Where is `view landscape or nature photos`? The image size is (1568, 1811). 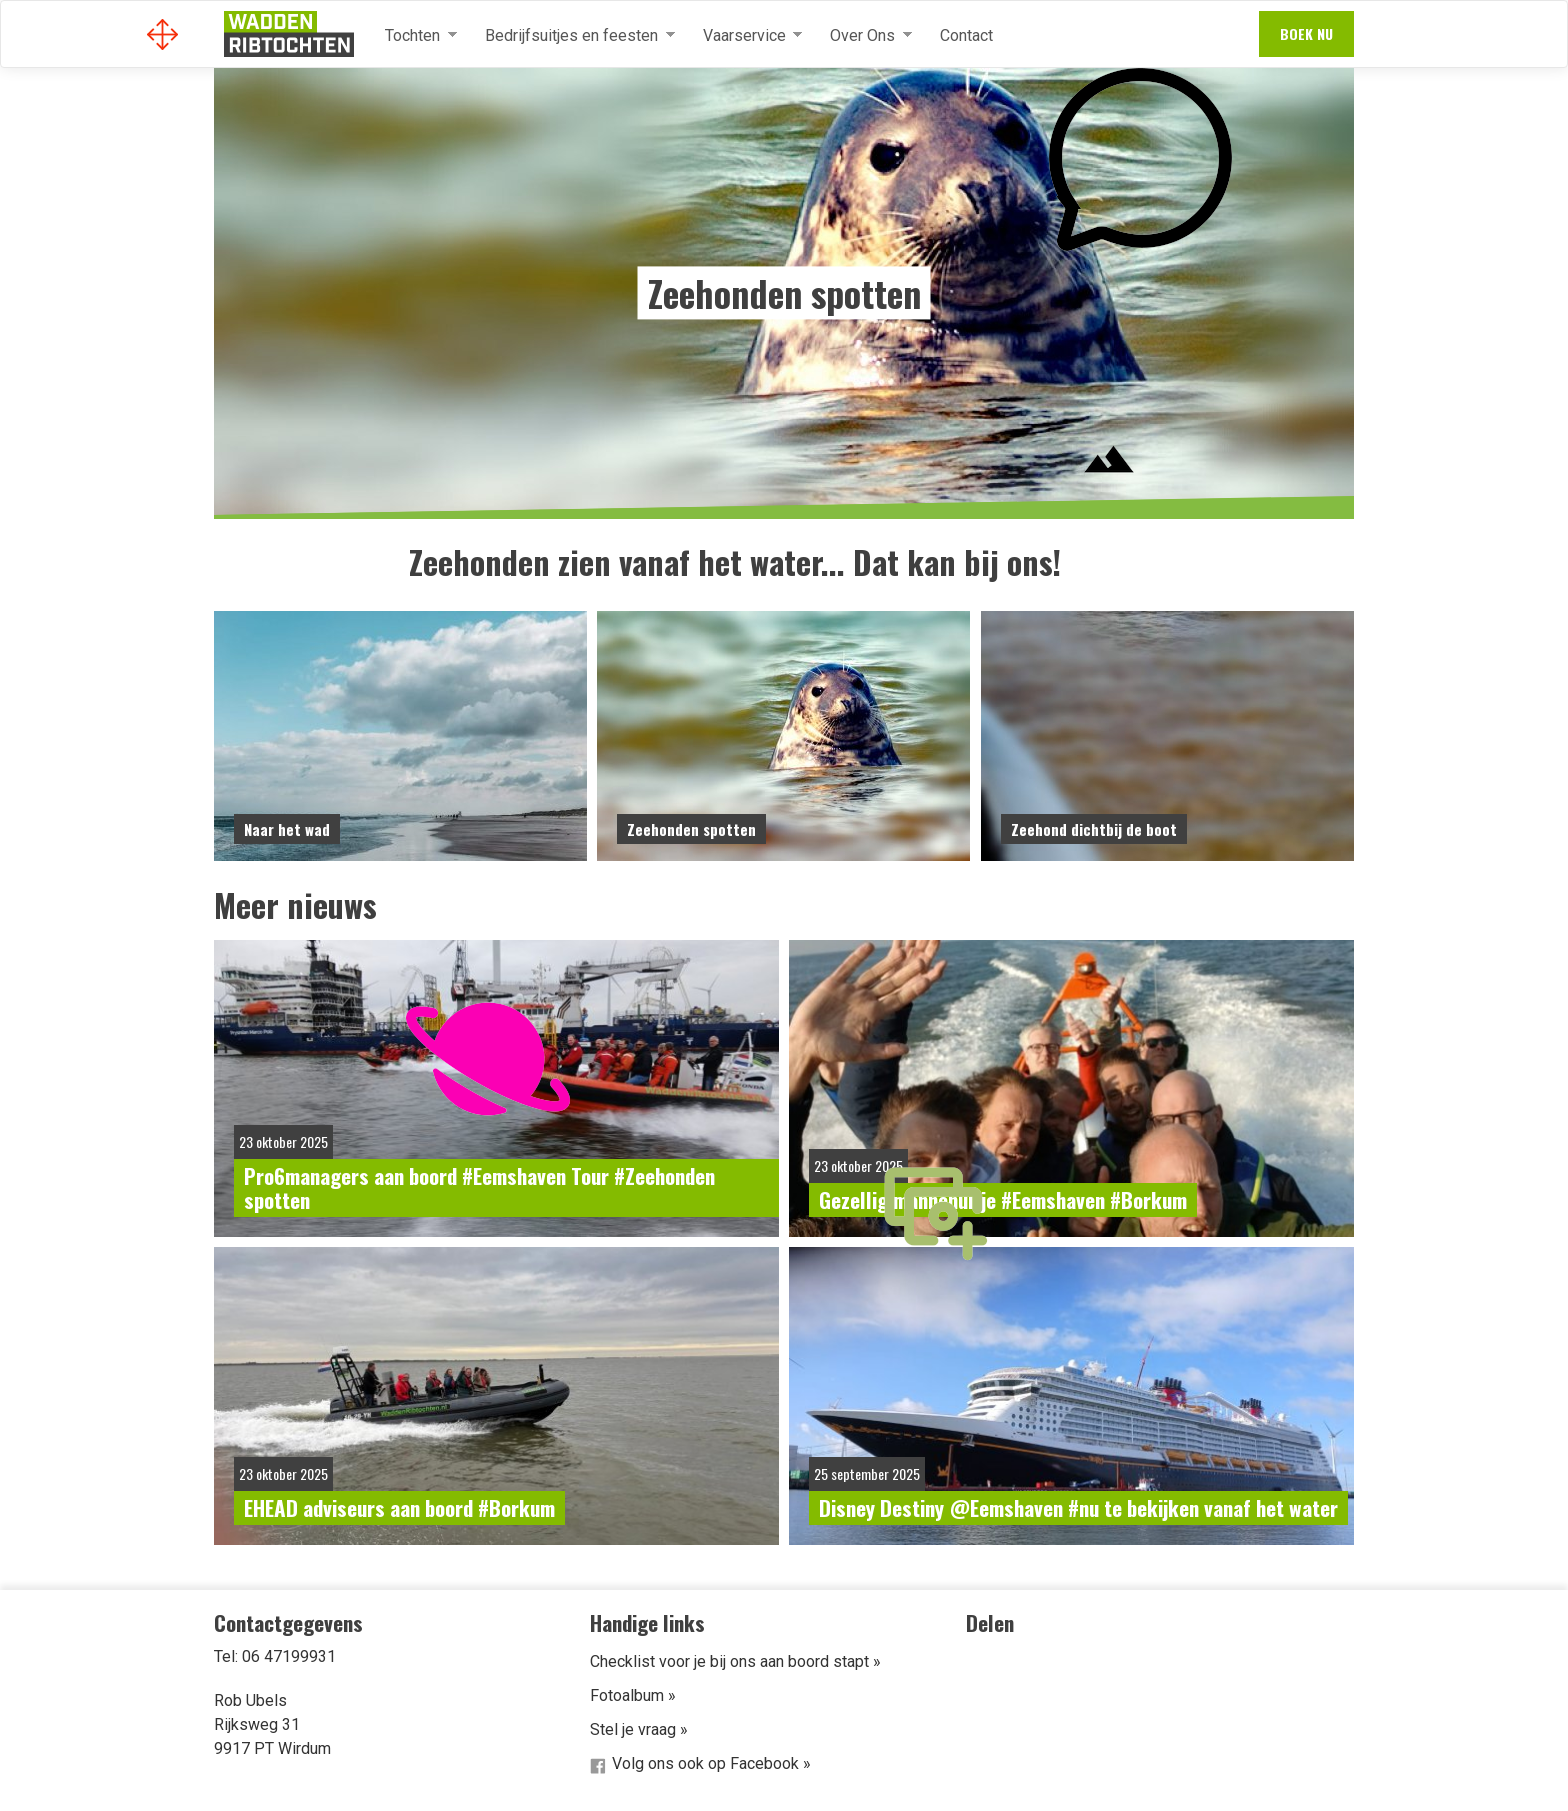 view landscape or nature photos is located at coordinates (1109, 459).